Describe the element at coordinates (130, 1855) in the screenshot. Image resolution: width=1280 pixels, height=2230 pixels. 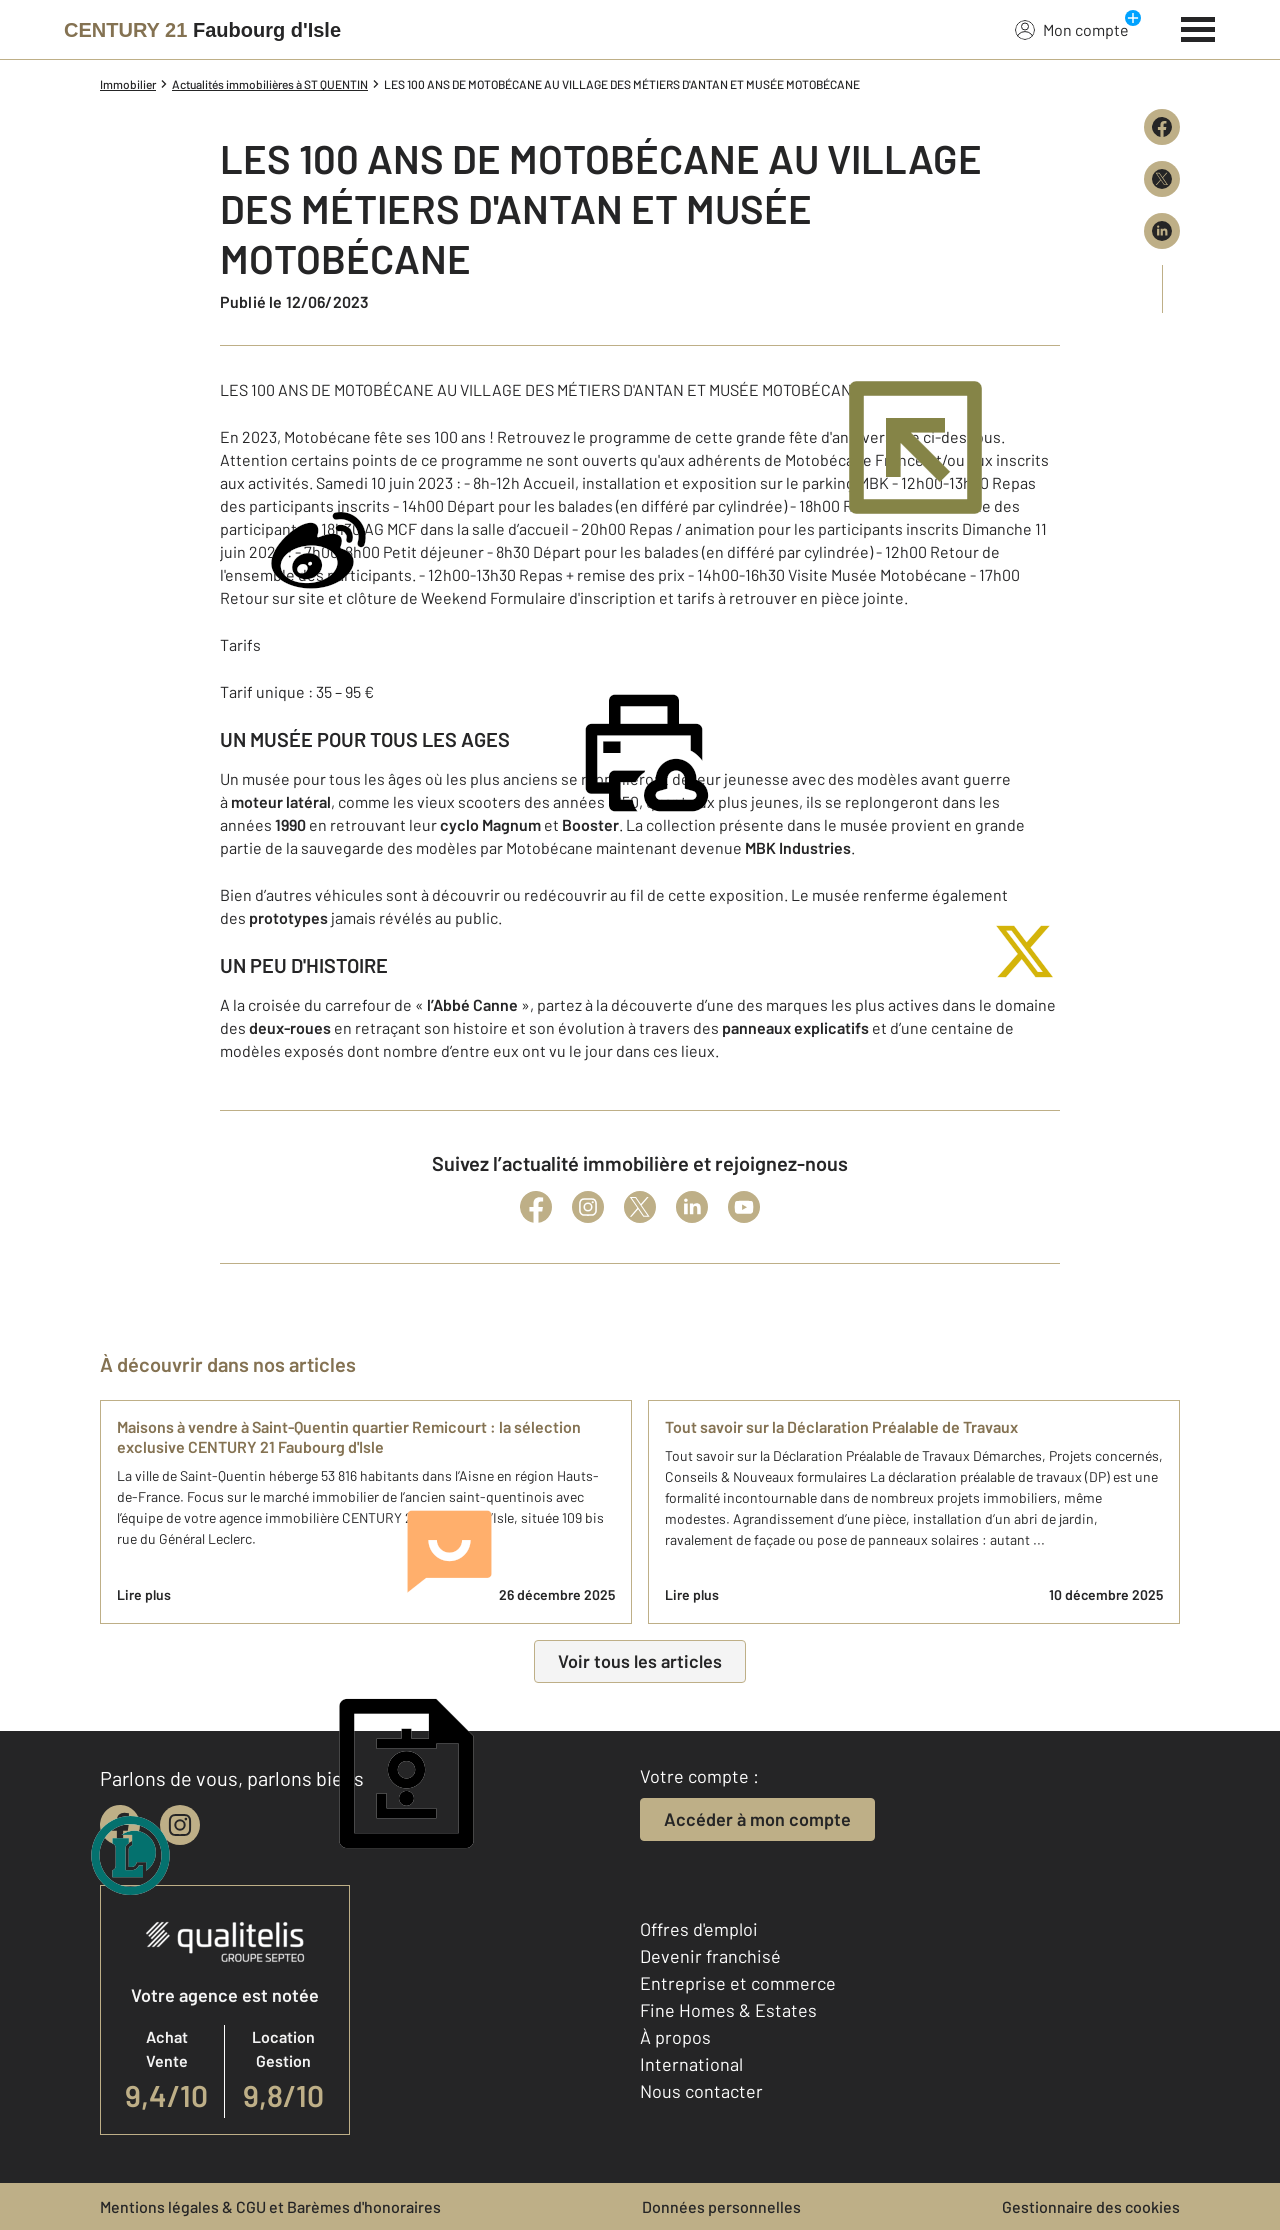
I see `E.Leclerc brand logo` at that location.